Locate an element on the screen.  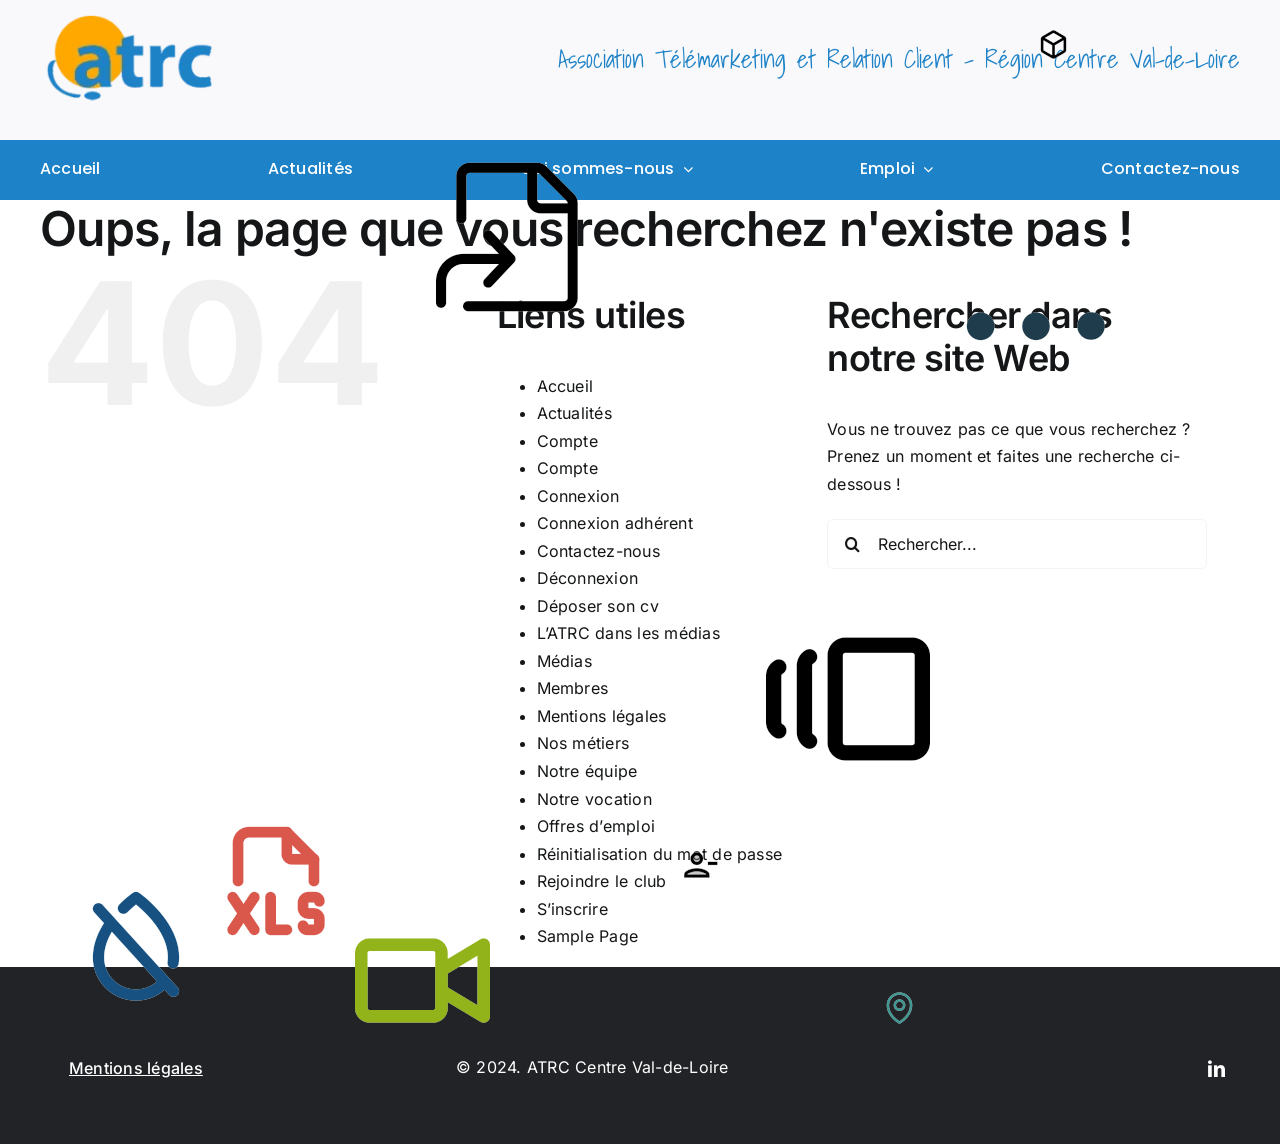
remove a contact or friend is located at coordinates (700, 865).